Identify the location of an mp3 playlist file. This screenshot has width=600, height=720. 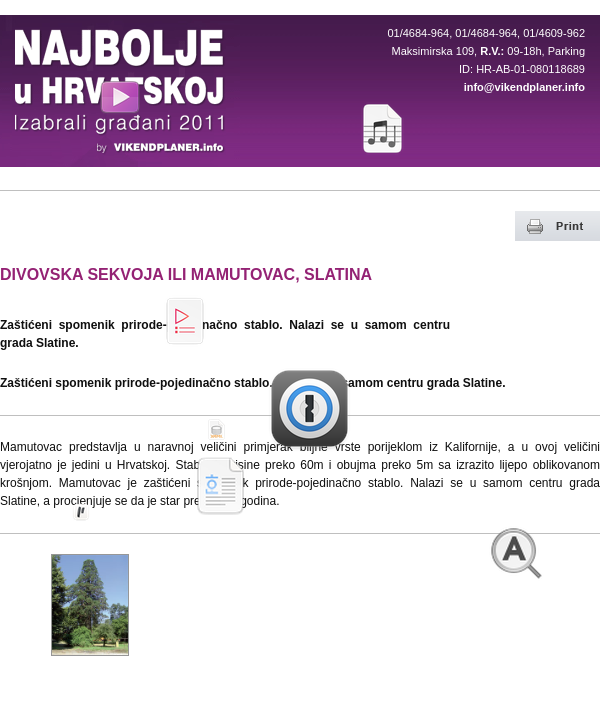
(185, 321).